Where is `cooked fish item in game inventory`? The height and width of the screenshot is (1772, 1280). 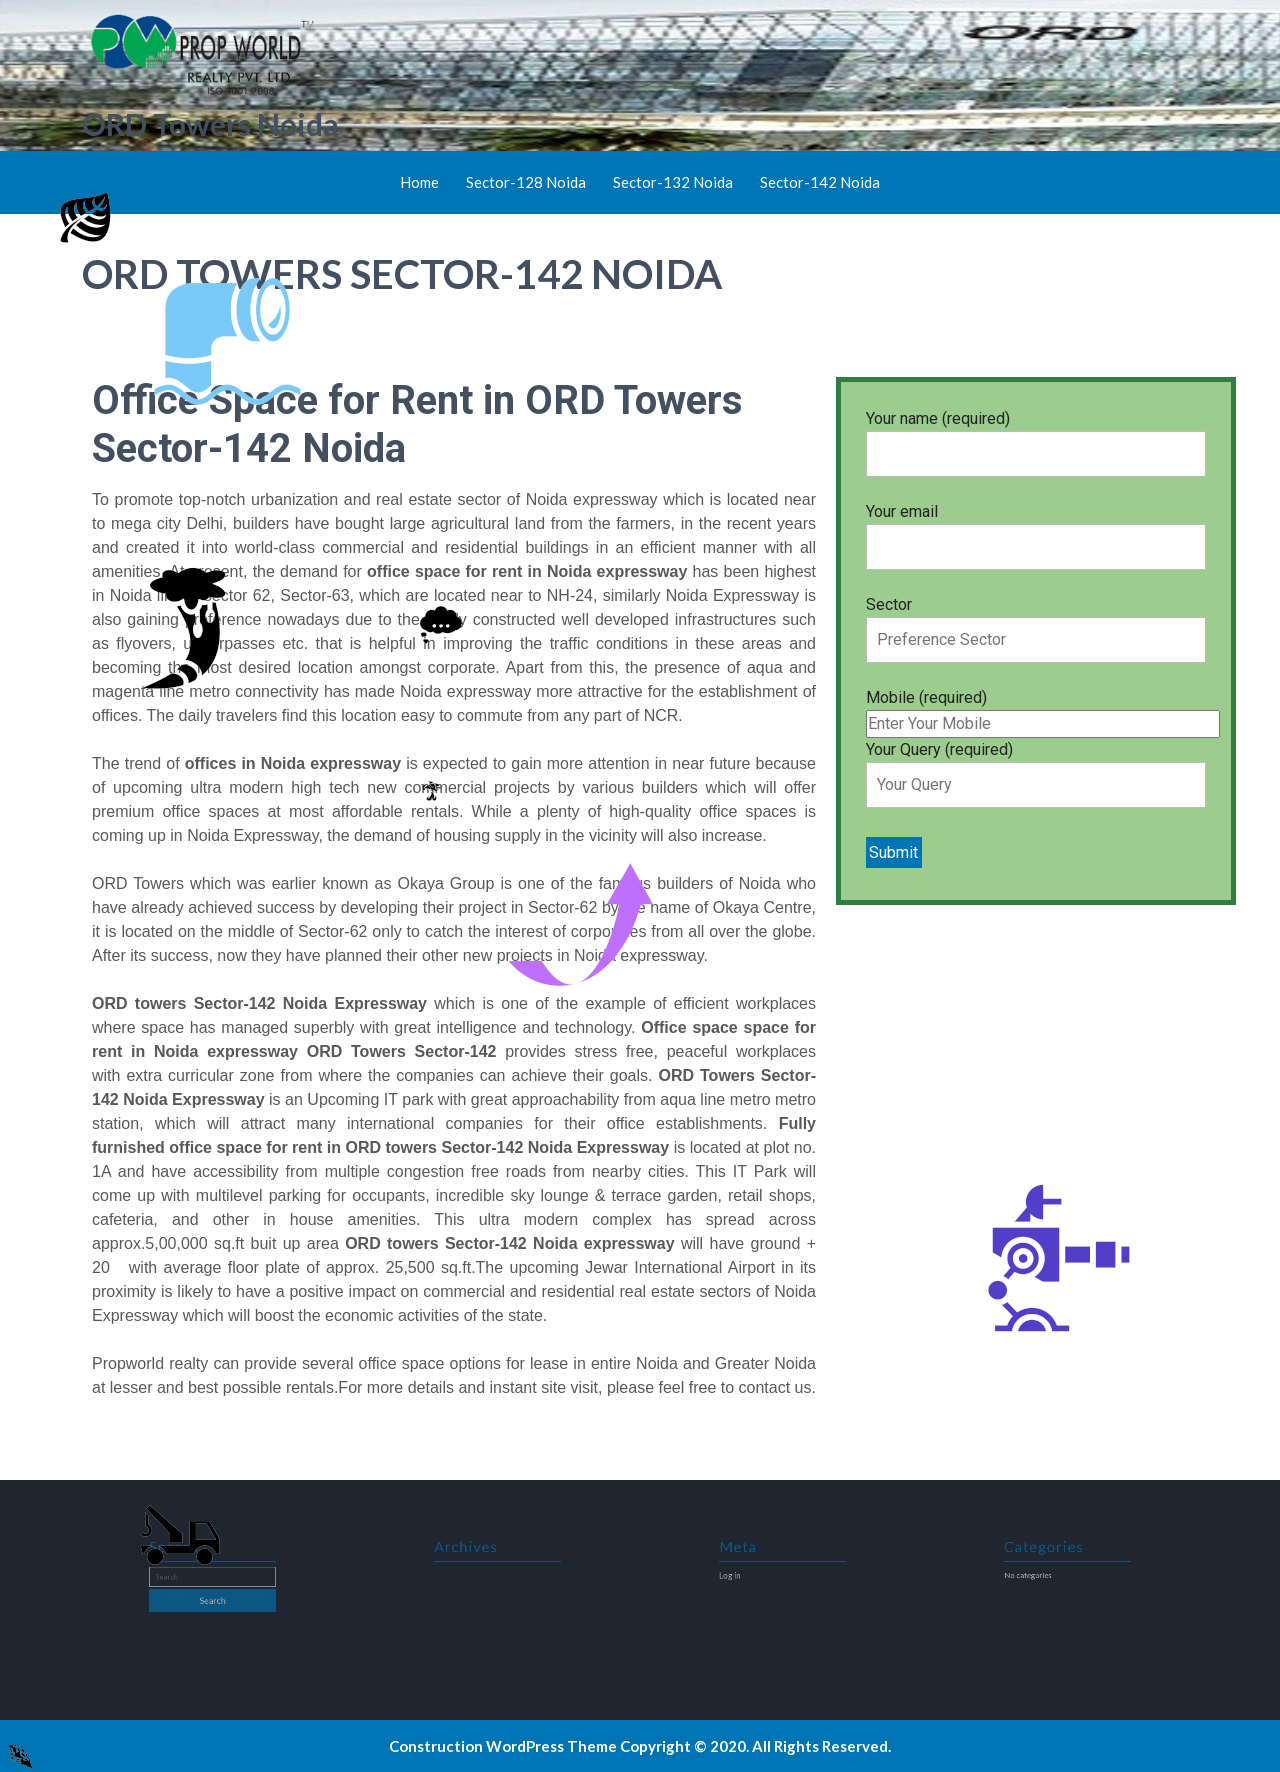
cooked fish item in game inventory is located at coordinates (431, 791).